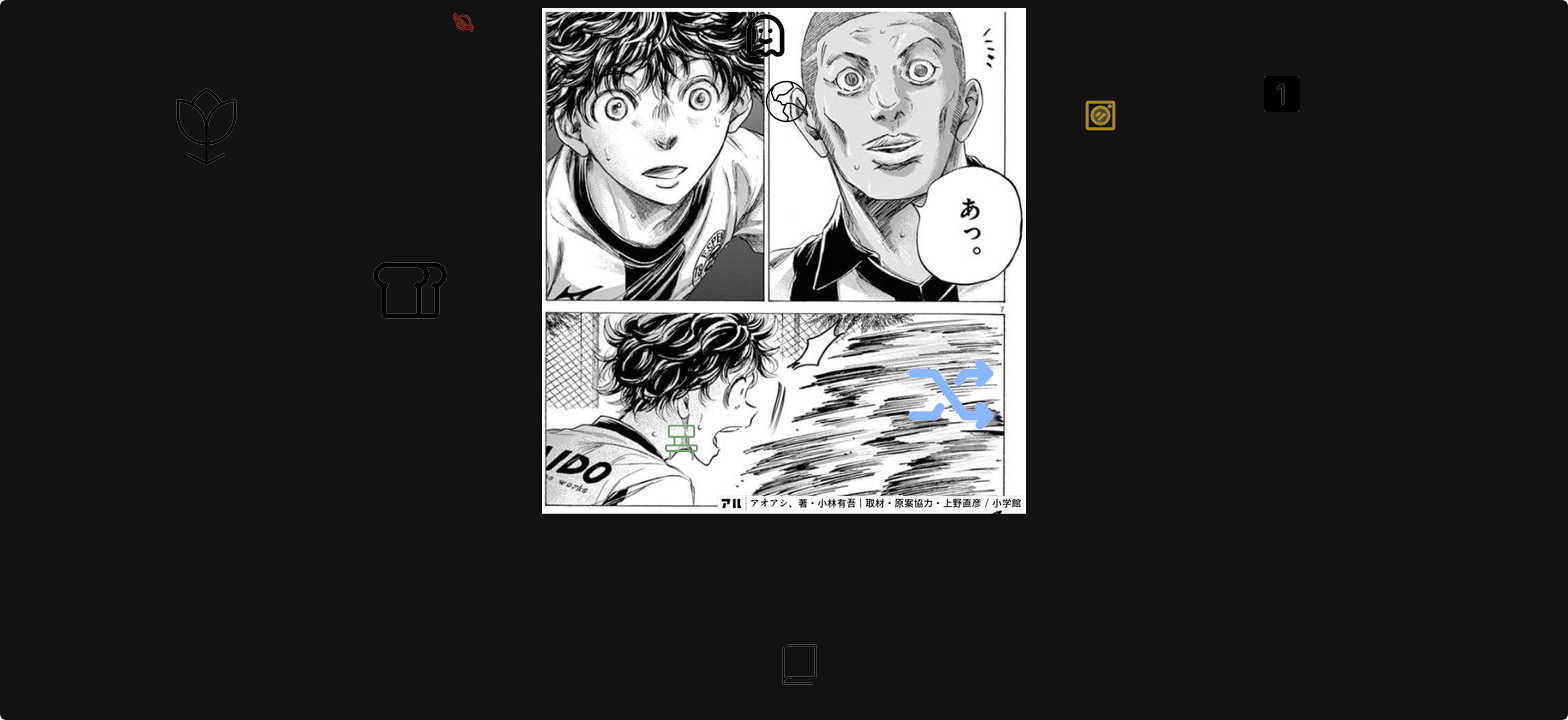 This screenshot has width=1568, height=720. I want to click on browse bakery or bread products, so click(411, 290).